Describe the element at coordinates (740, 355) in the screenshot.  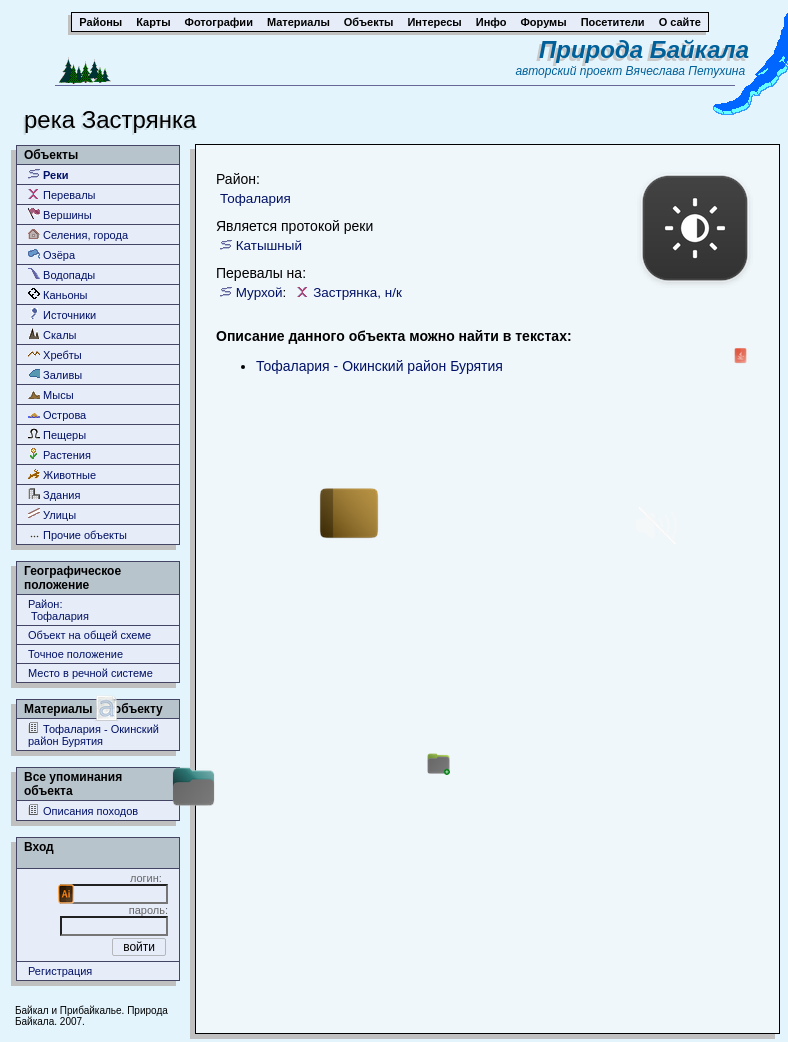
I see `indicates a java source code file` at that location.